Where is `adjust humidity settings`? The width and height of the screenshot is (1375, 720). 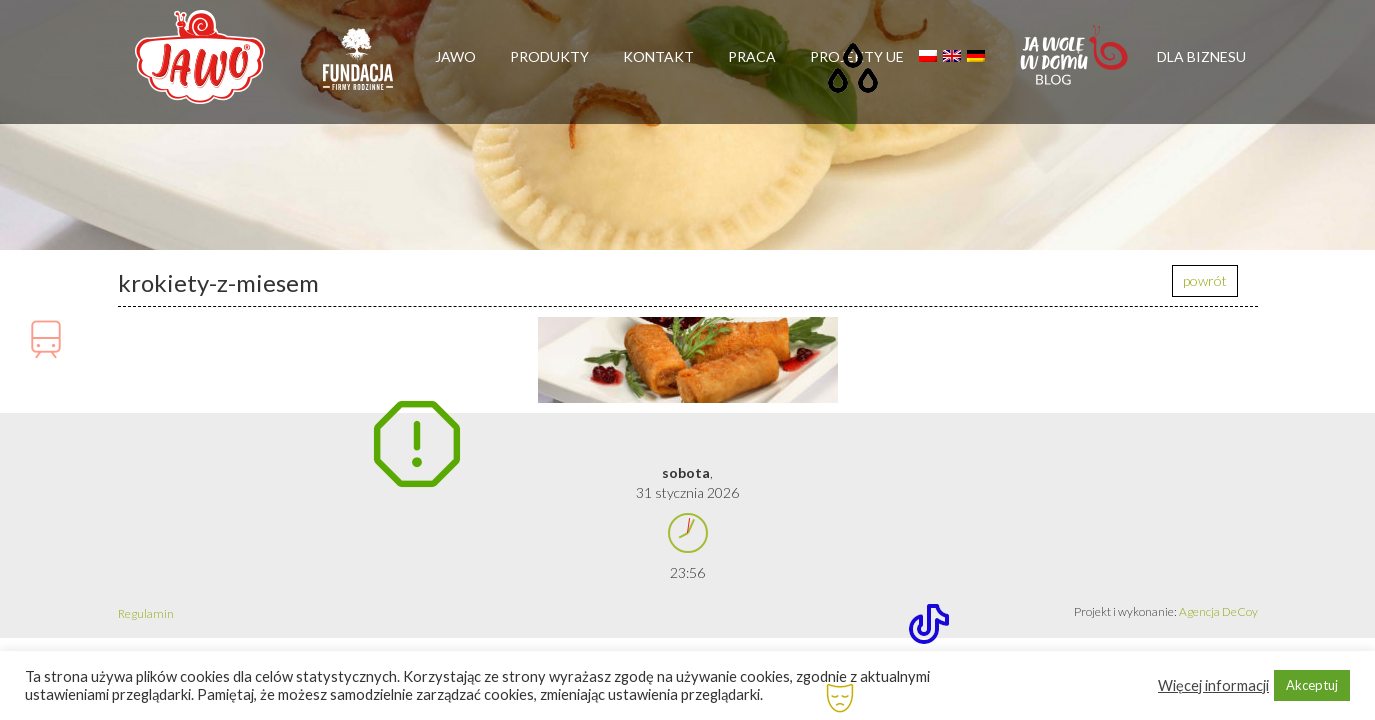 adjust humidity settings is located at coordinates (853, 68).